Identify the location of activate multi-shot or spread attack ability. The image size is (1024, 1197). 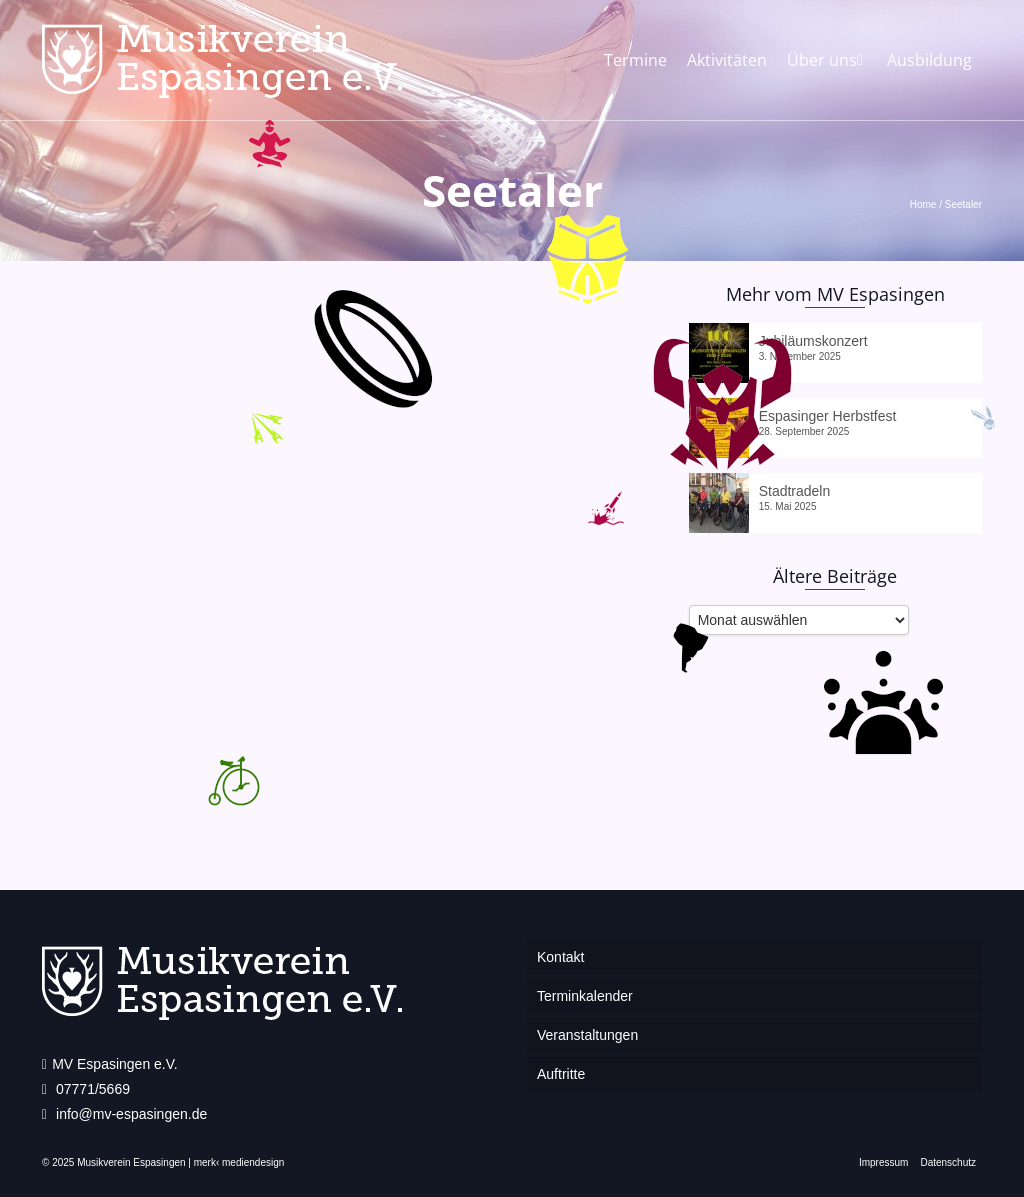
(267, 428).